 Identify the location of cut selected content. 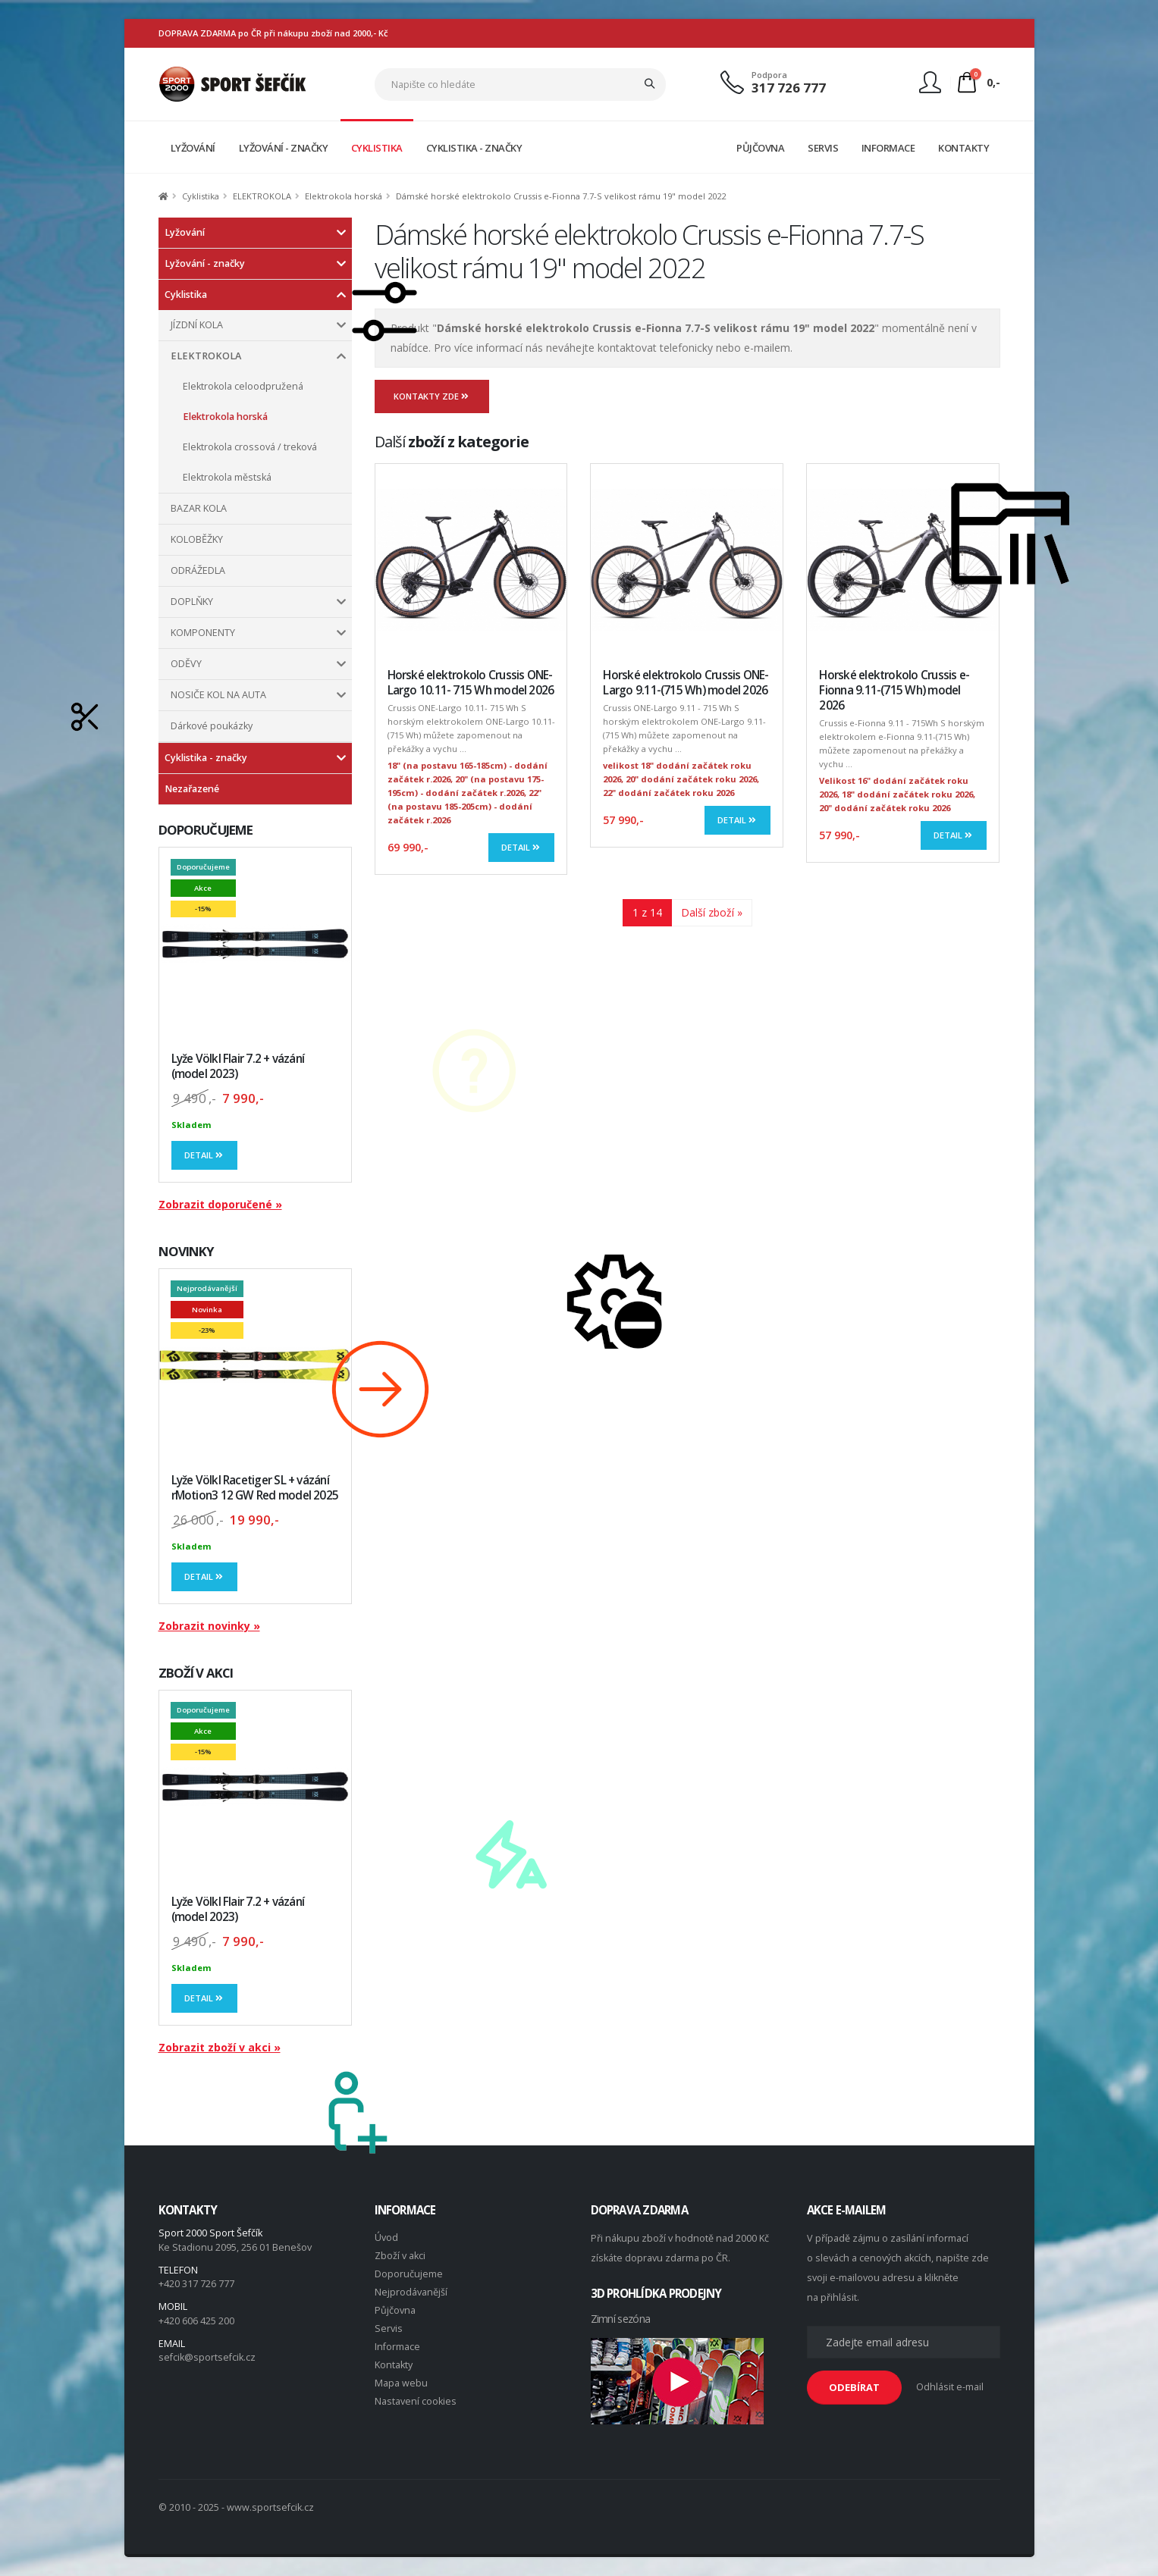
(85, 716).